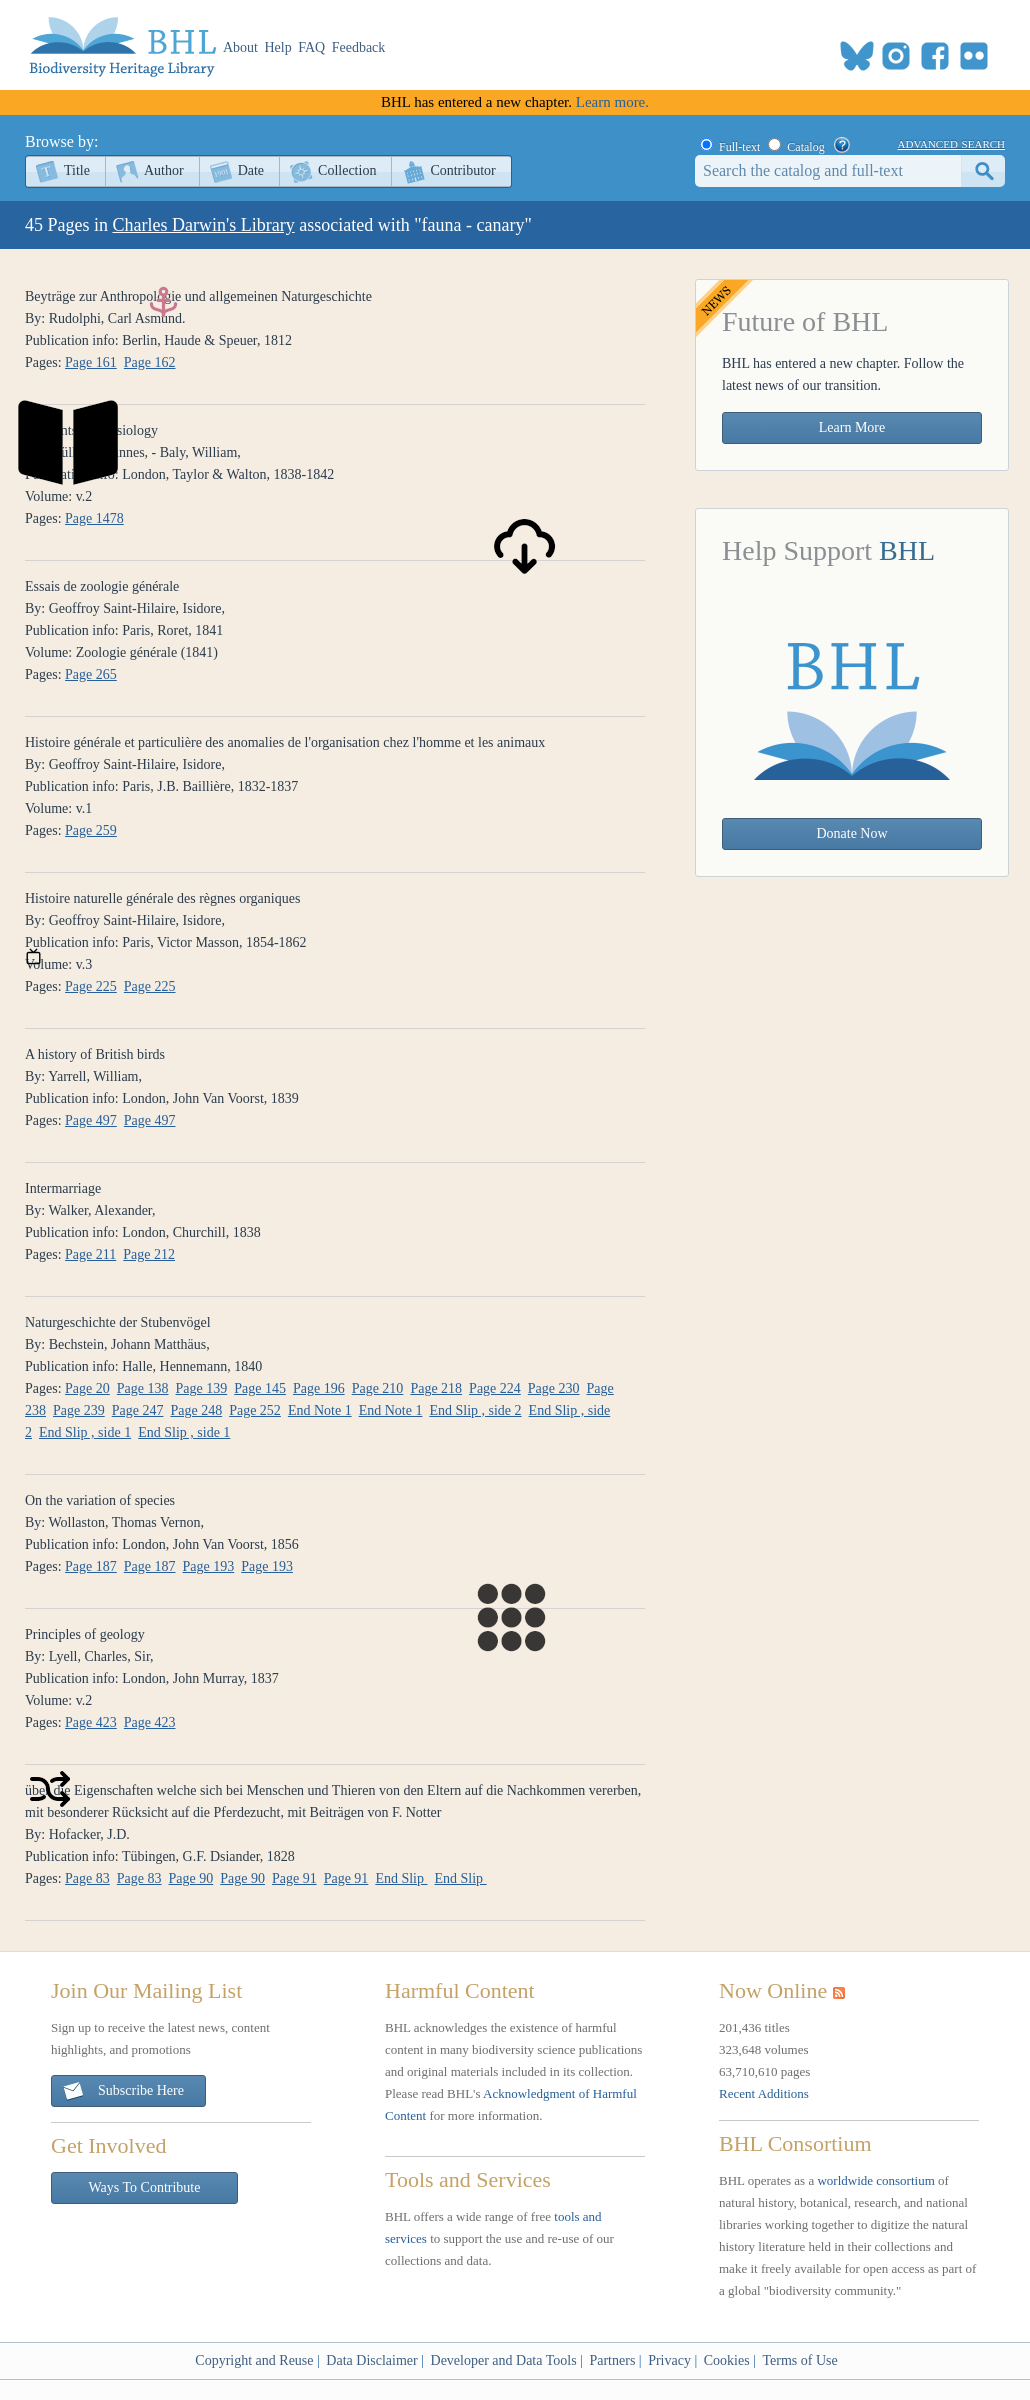 This screenshot has height=2400, width=1030. I want to click on open reading mode or e-reader, so click(68, 442).